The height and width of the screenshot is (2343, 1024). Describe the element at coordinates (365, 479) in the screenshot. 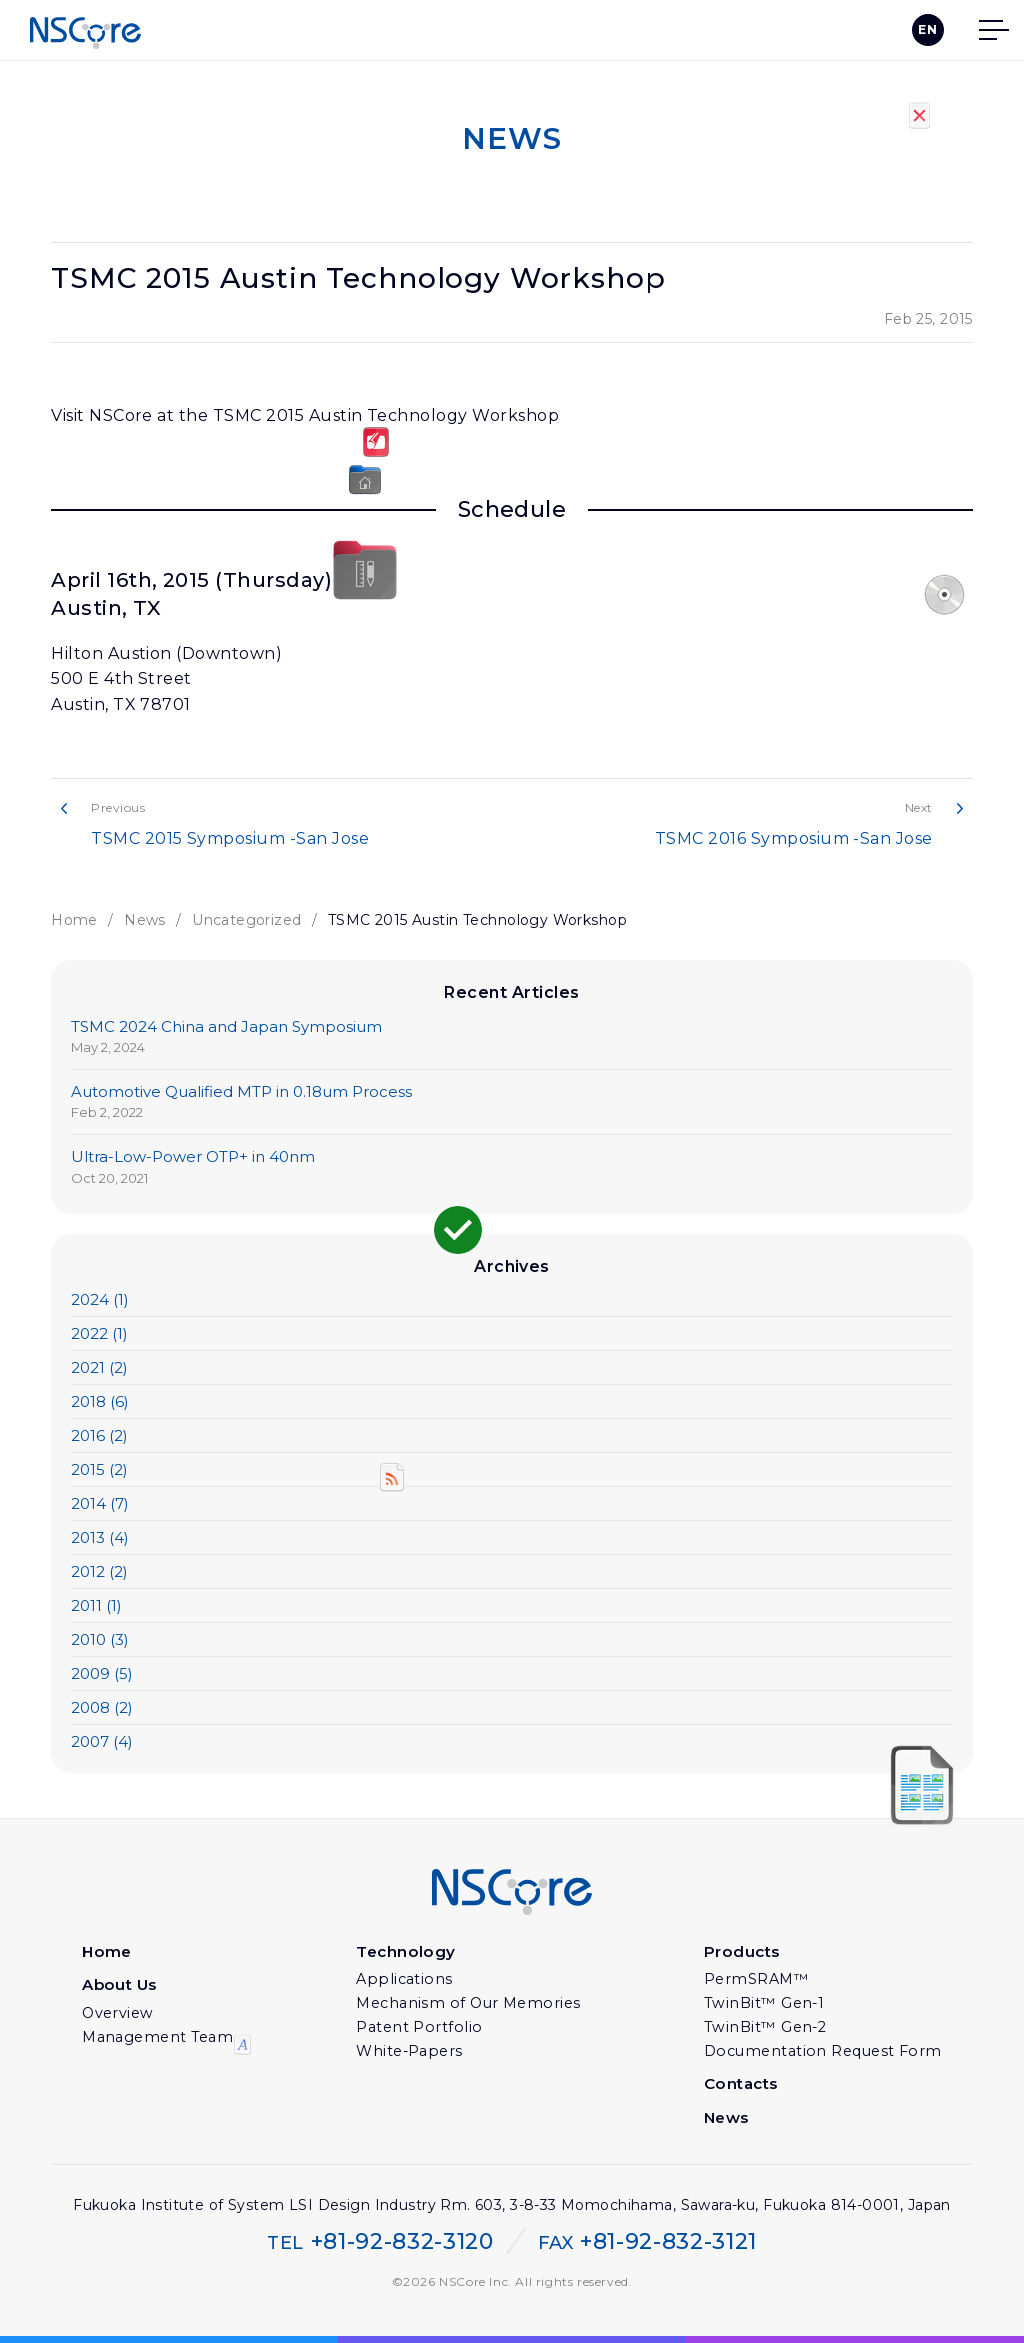

I see `access your home folder` at that location.